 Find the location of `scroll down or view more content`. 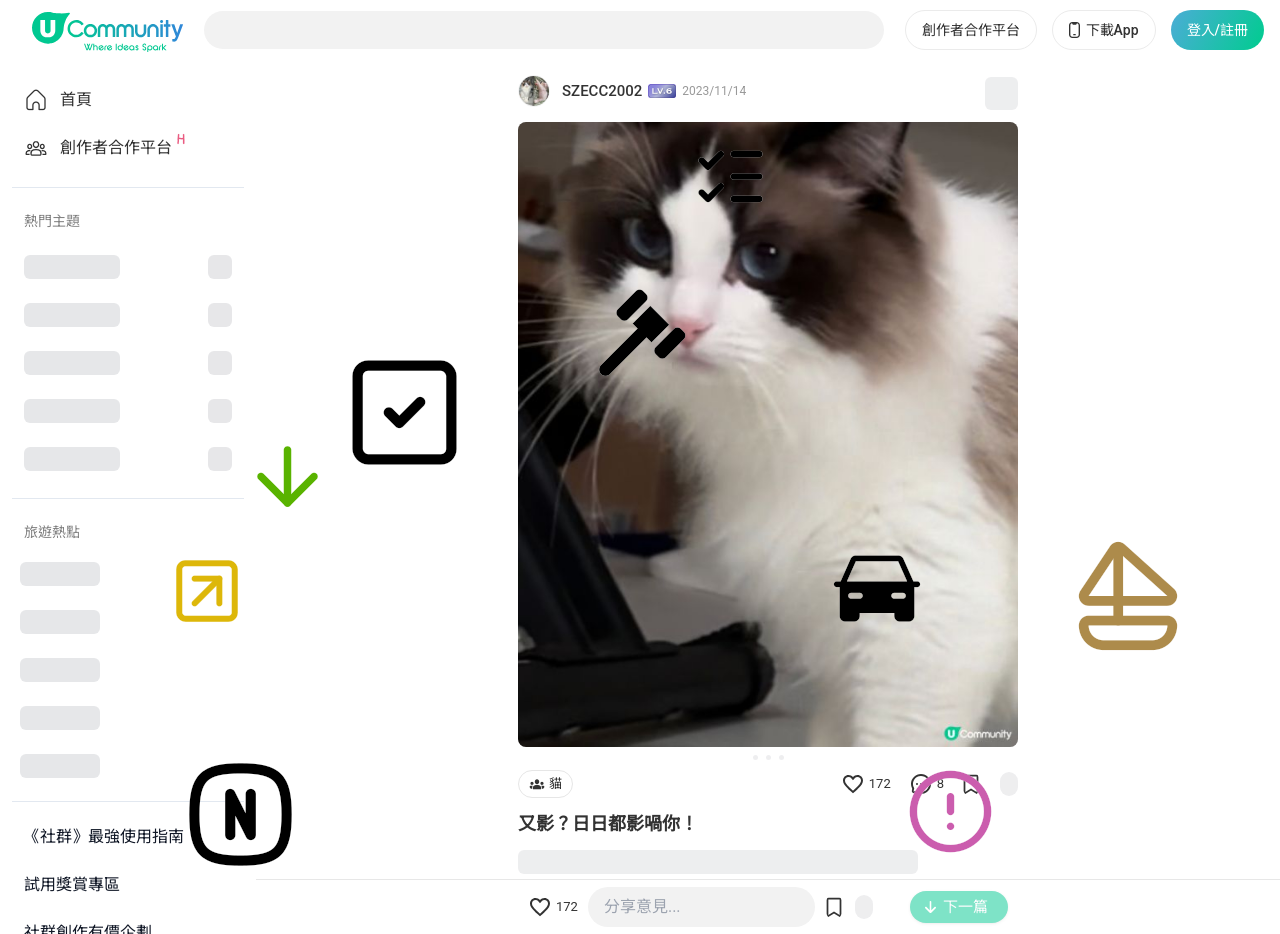

scroll down or view more content is located at coordinates (287, 476).